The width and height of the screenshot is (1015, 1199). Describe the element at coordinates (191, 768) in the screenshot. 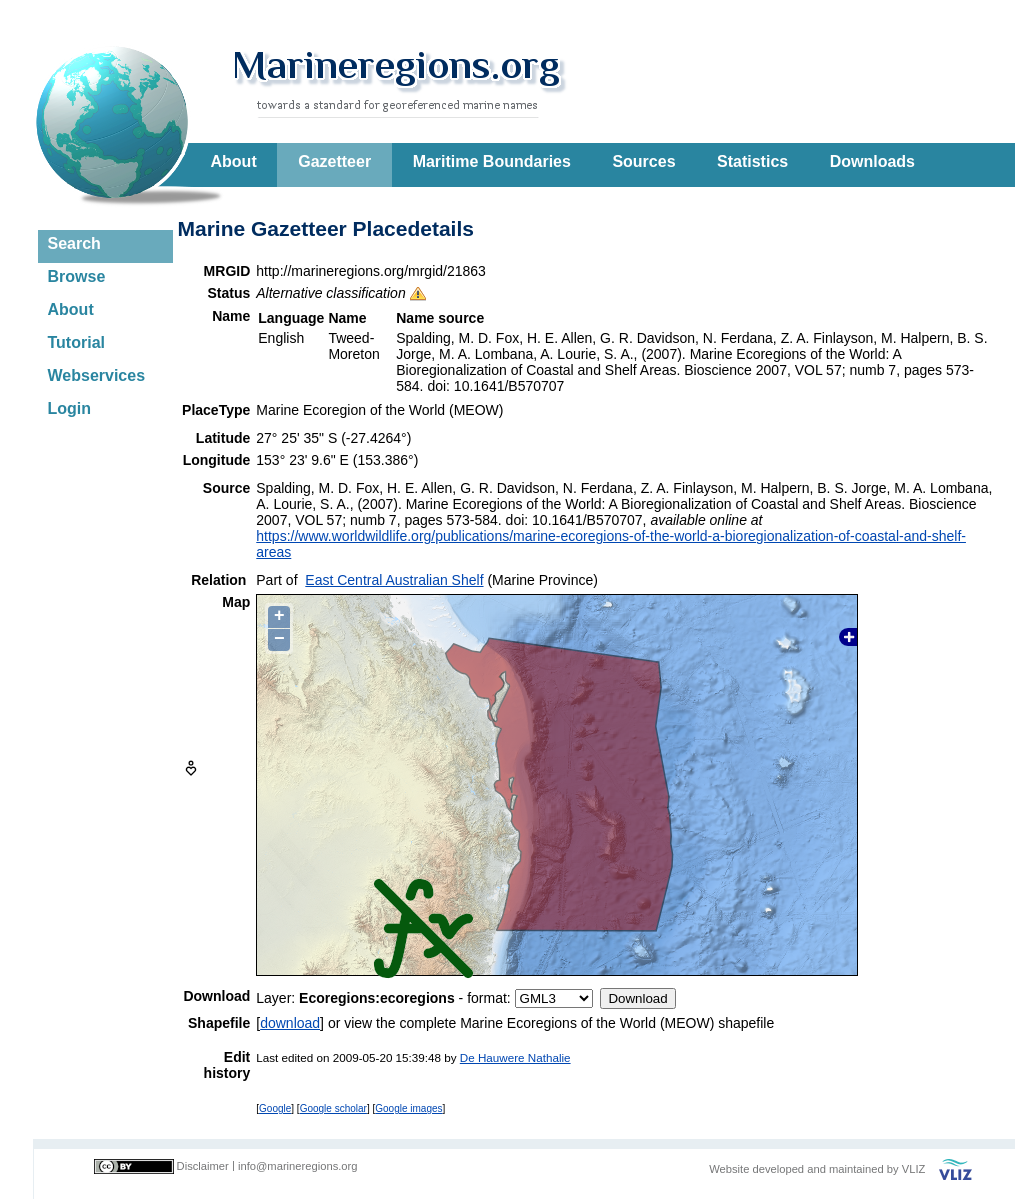

I see `show empathy or emotional support features` at that location.